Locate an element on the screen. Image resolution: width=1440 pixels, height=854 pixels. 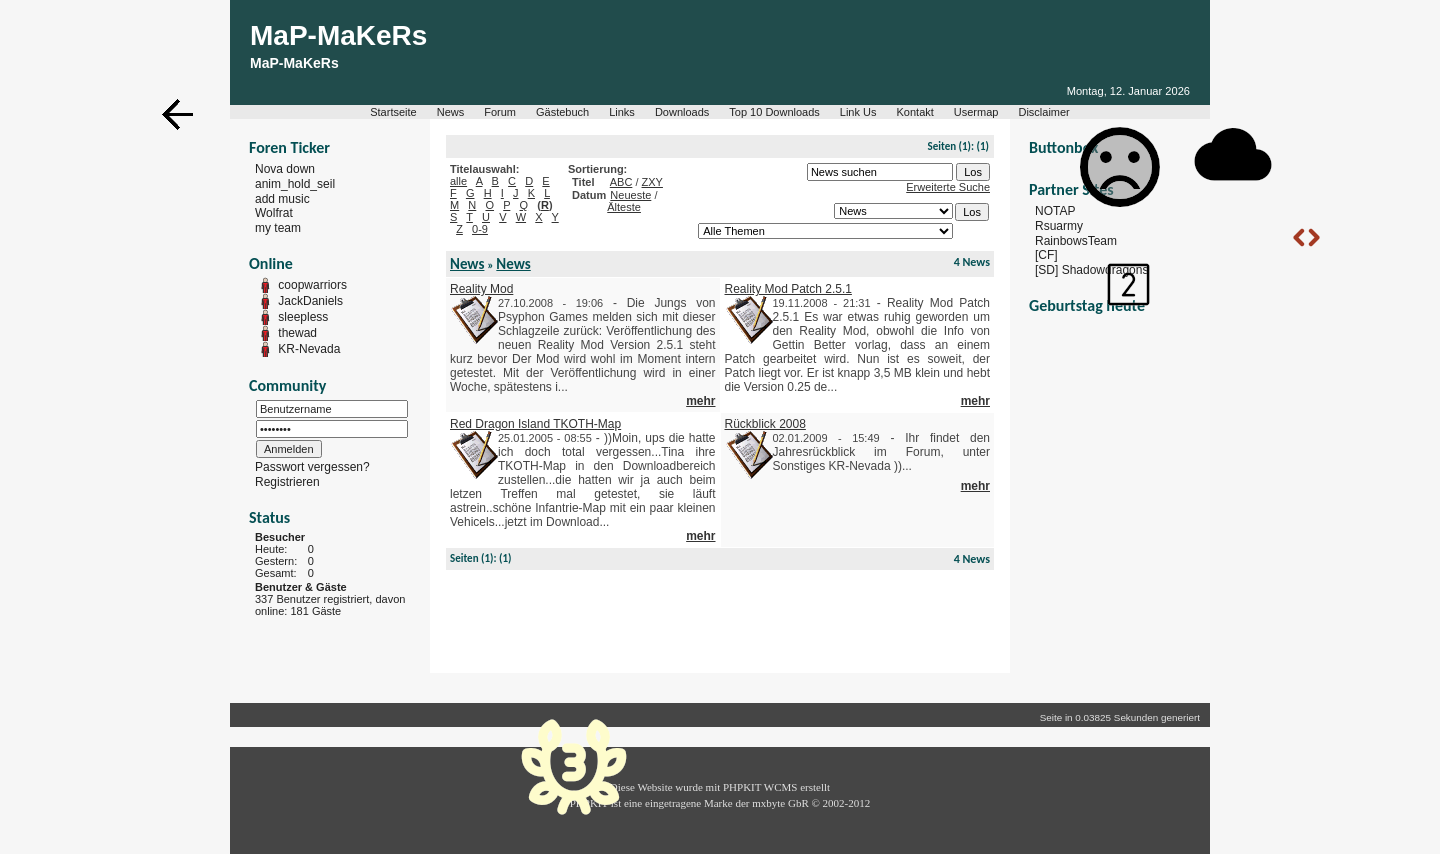
access cloud storage is located at coordinates (1233, 156).